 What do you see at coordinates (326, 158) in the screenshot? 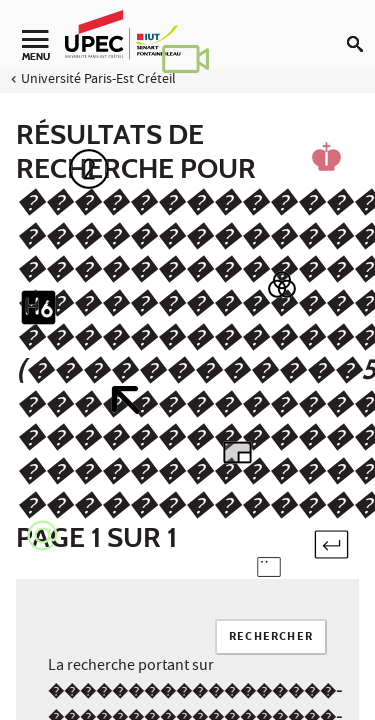
I see `indicates premium or royal status` at bounding box center [326, 158].